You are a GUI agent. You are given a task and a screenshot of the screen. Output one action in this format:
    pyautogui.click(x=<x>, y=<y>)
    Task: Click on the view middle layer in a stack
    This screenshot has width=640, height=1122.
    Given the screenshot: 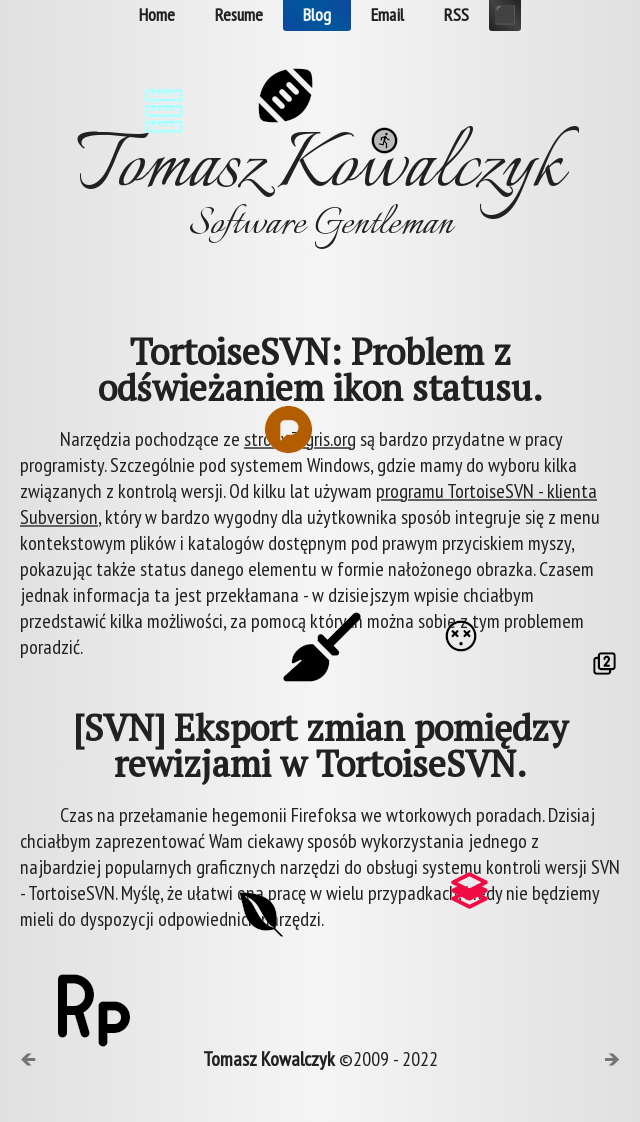 What is the action you would take?
    pyautogui.click(x=469, y=890)
    